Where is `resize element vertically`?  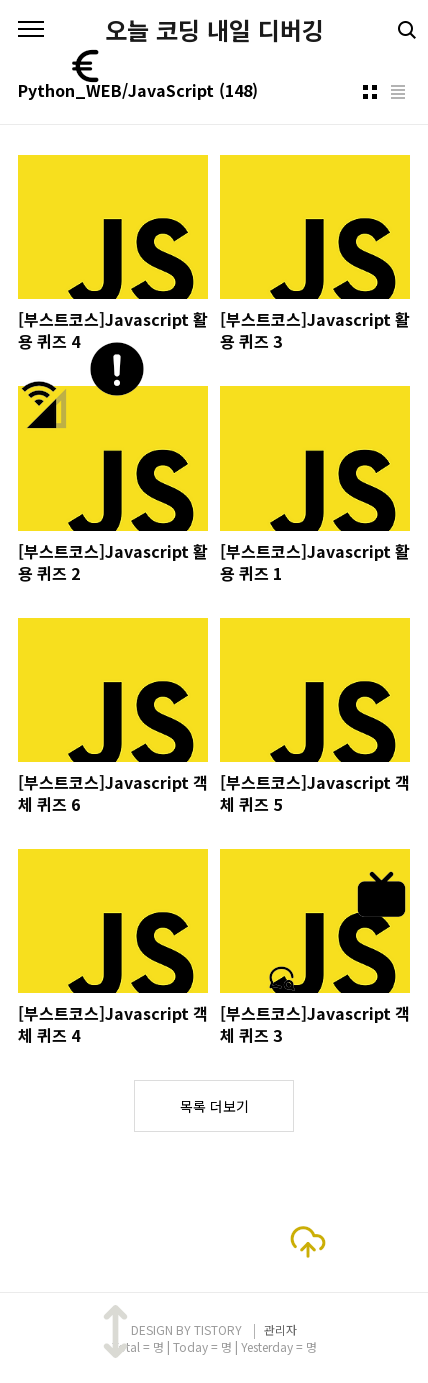 resize element vertically is located at coordinates (115, 1331).